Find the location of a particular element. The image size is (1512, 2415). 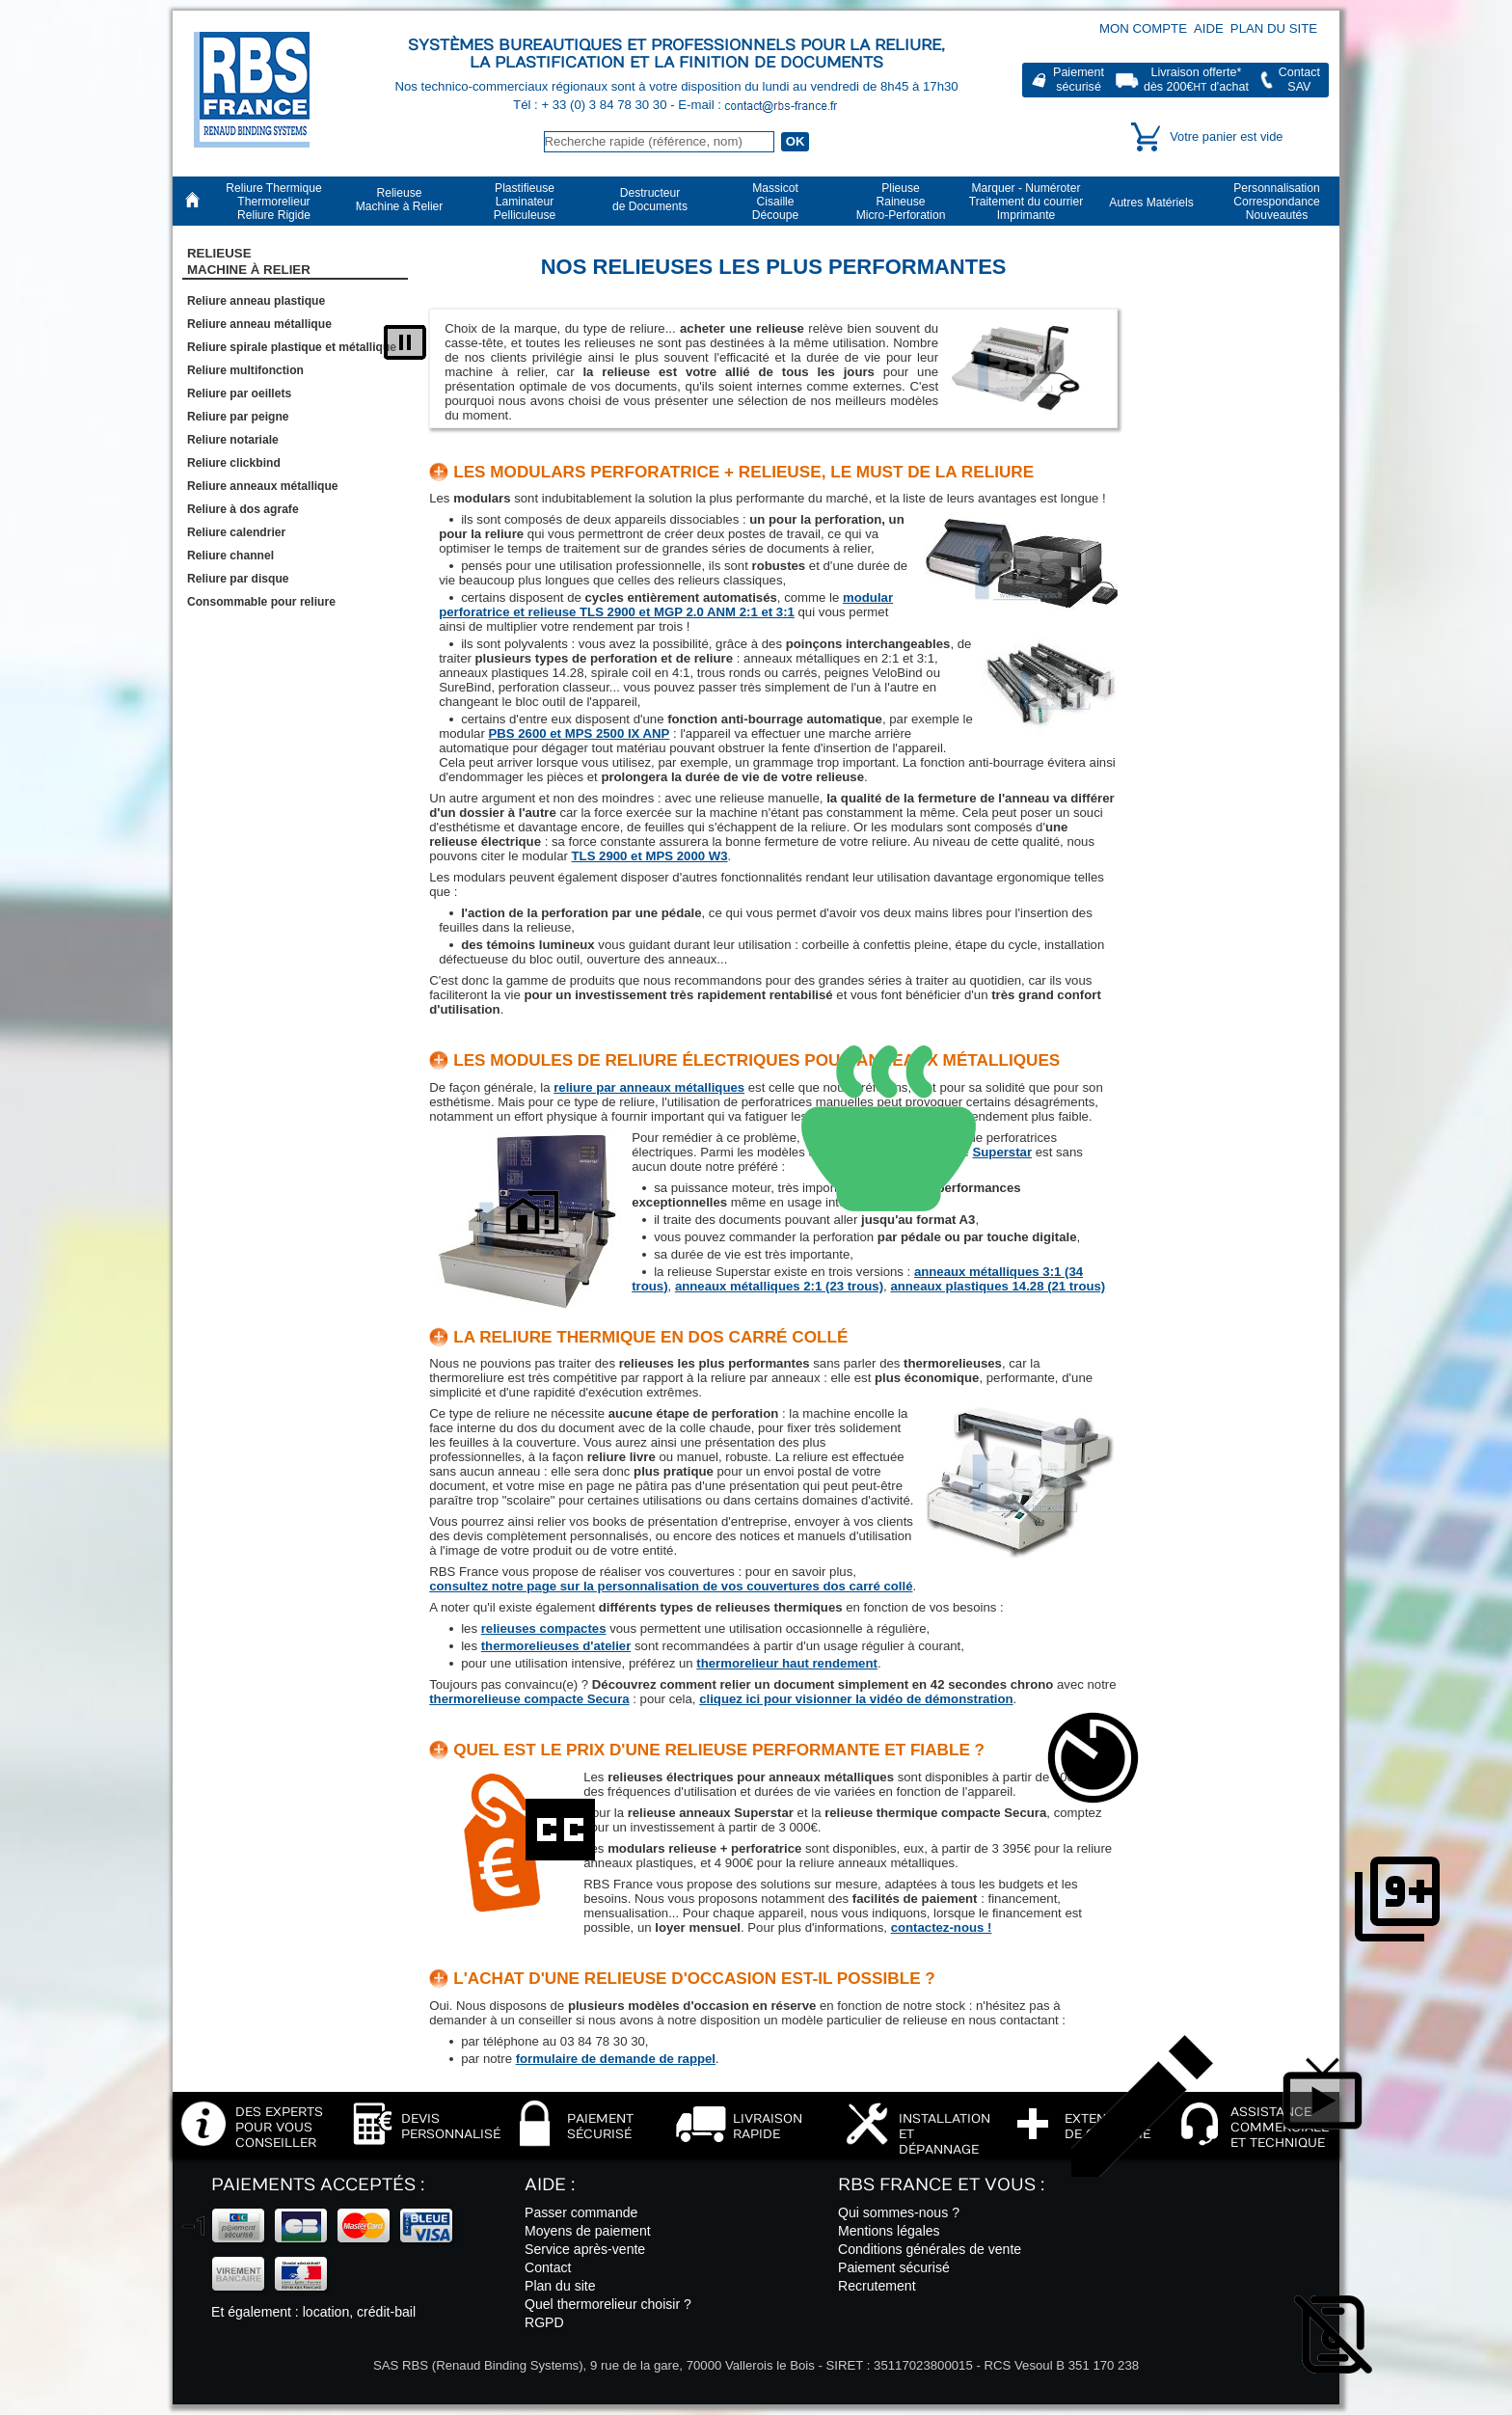

disable or hide identification badge is located at coordinates (1333, 2334).